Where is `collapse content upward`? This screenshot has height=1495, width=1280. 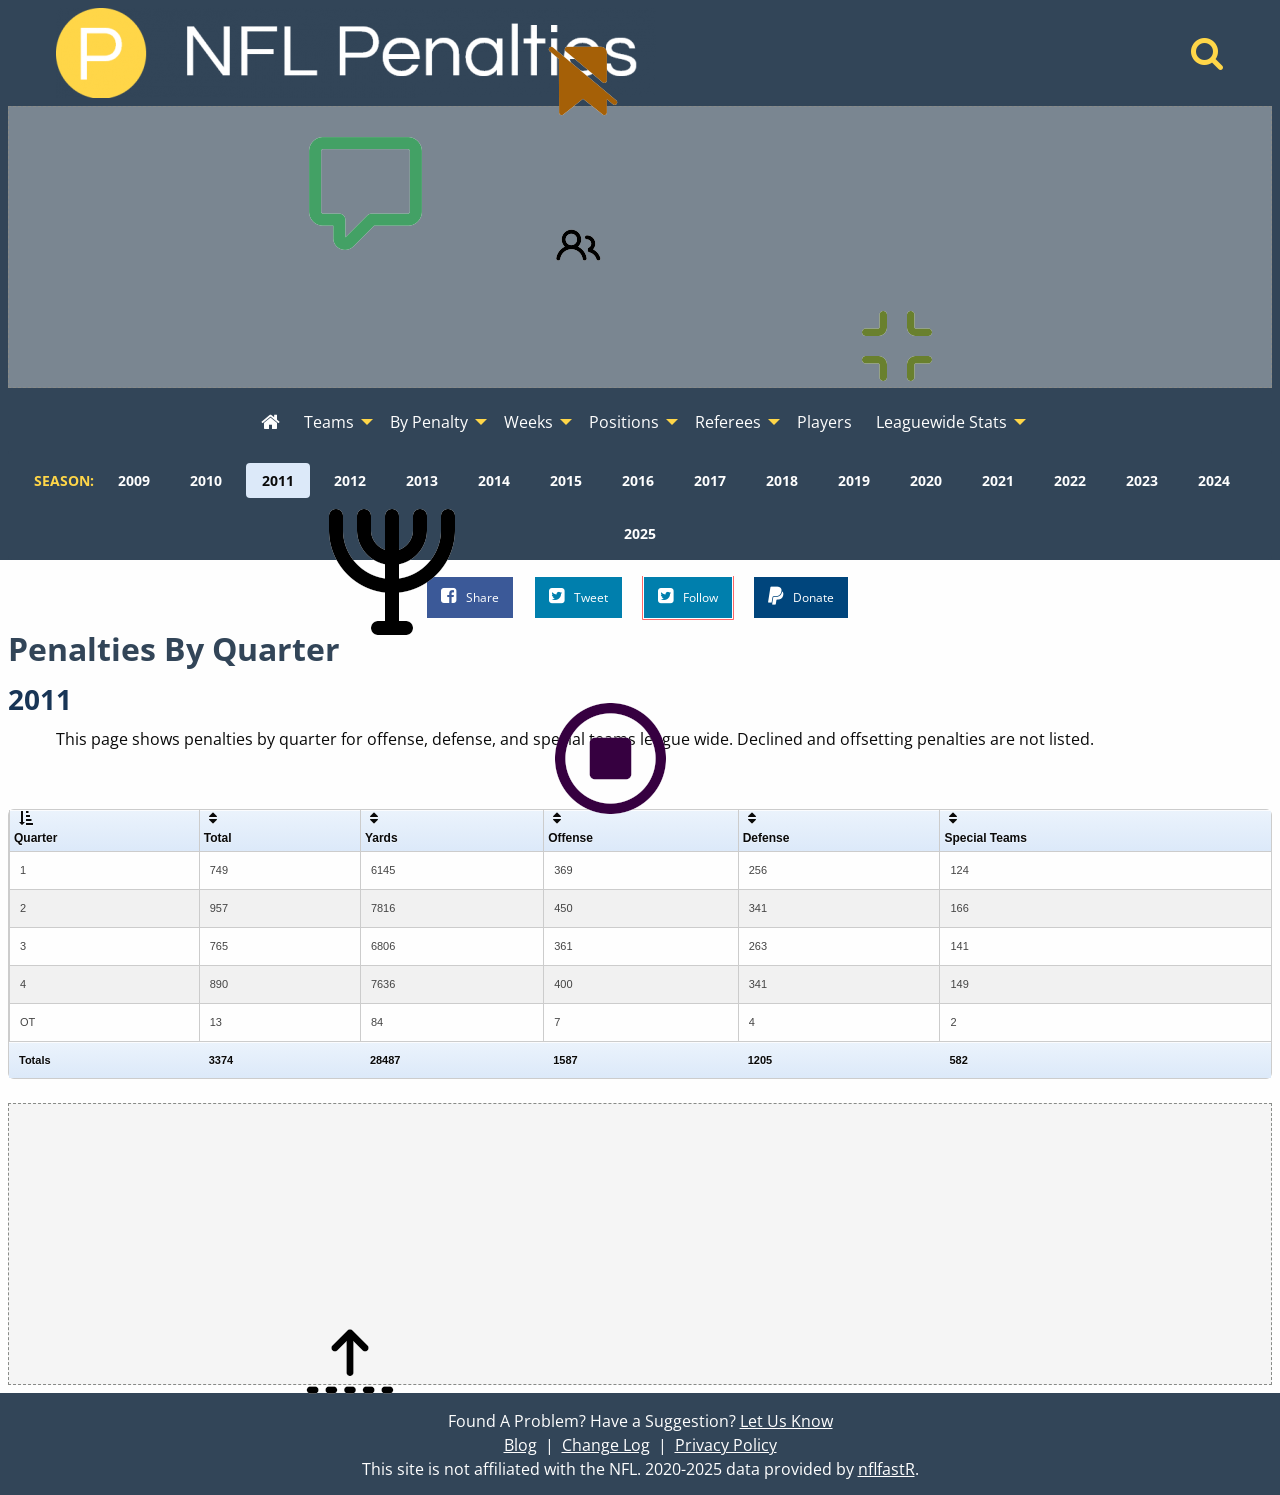
collapse content upward is located at coordinates (350, 1362).